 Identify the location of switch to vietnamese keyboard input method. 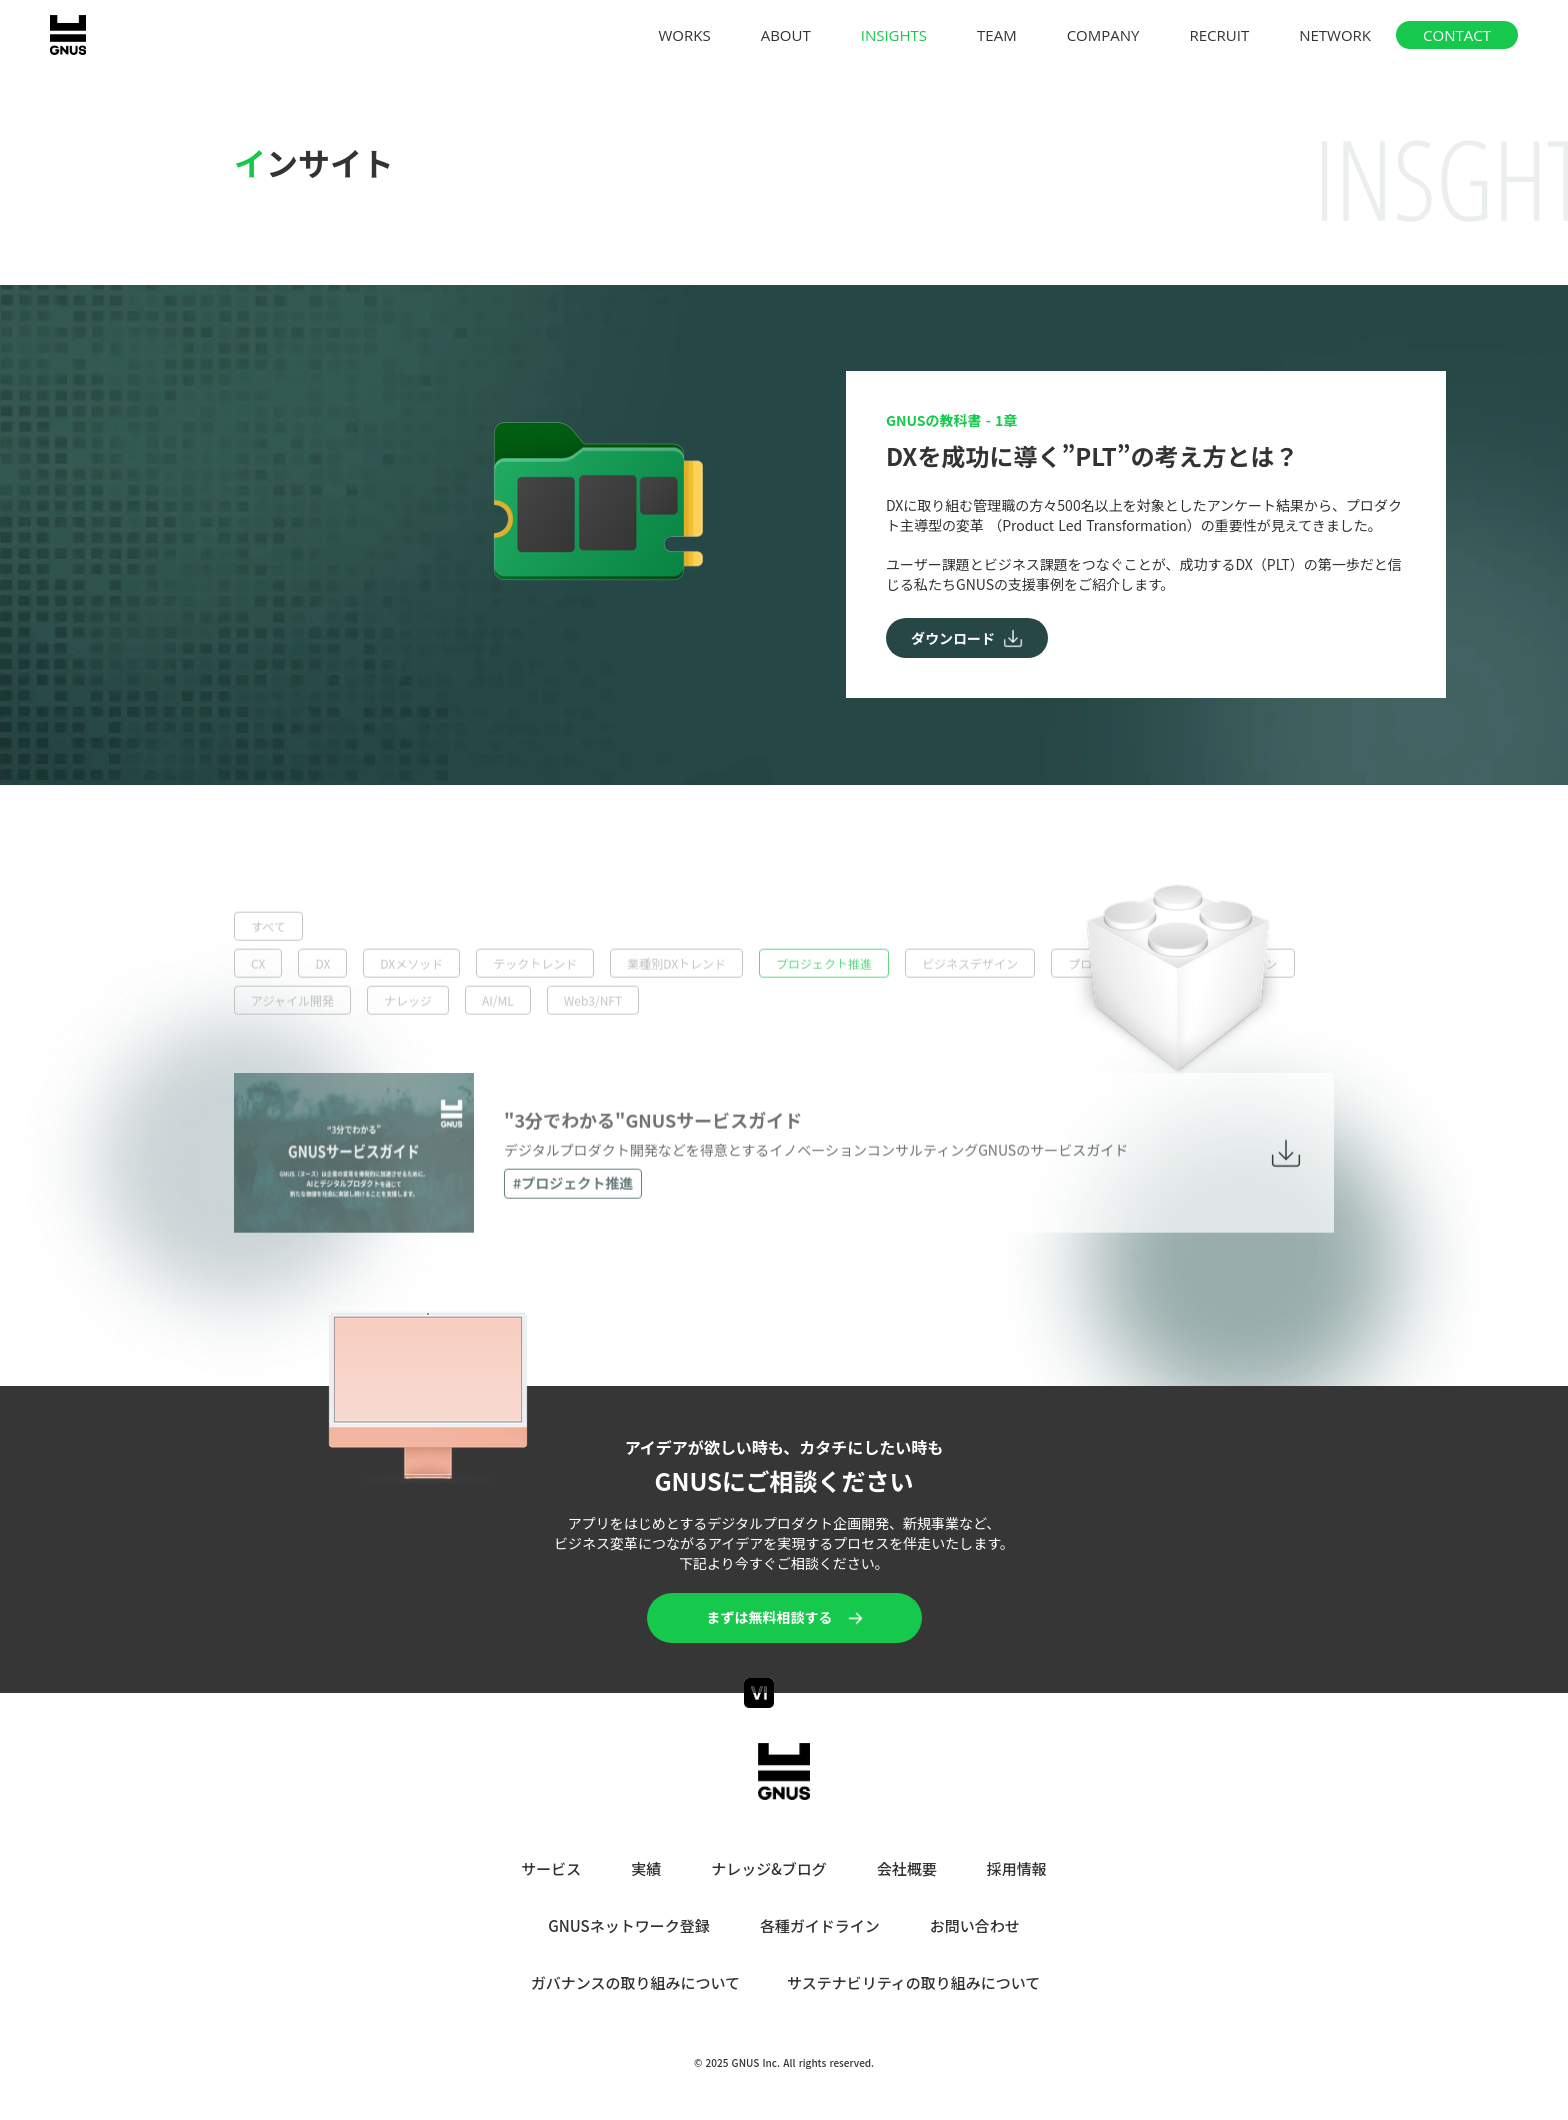
(759, 1693).